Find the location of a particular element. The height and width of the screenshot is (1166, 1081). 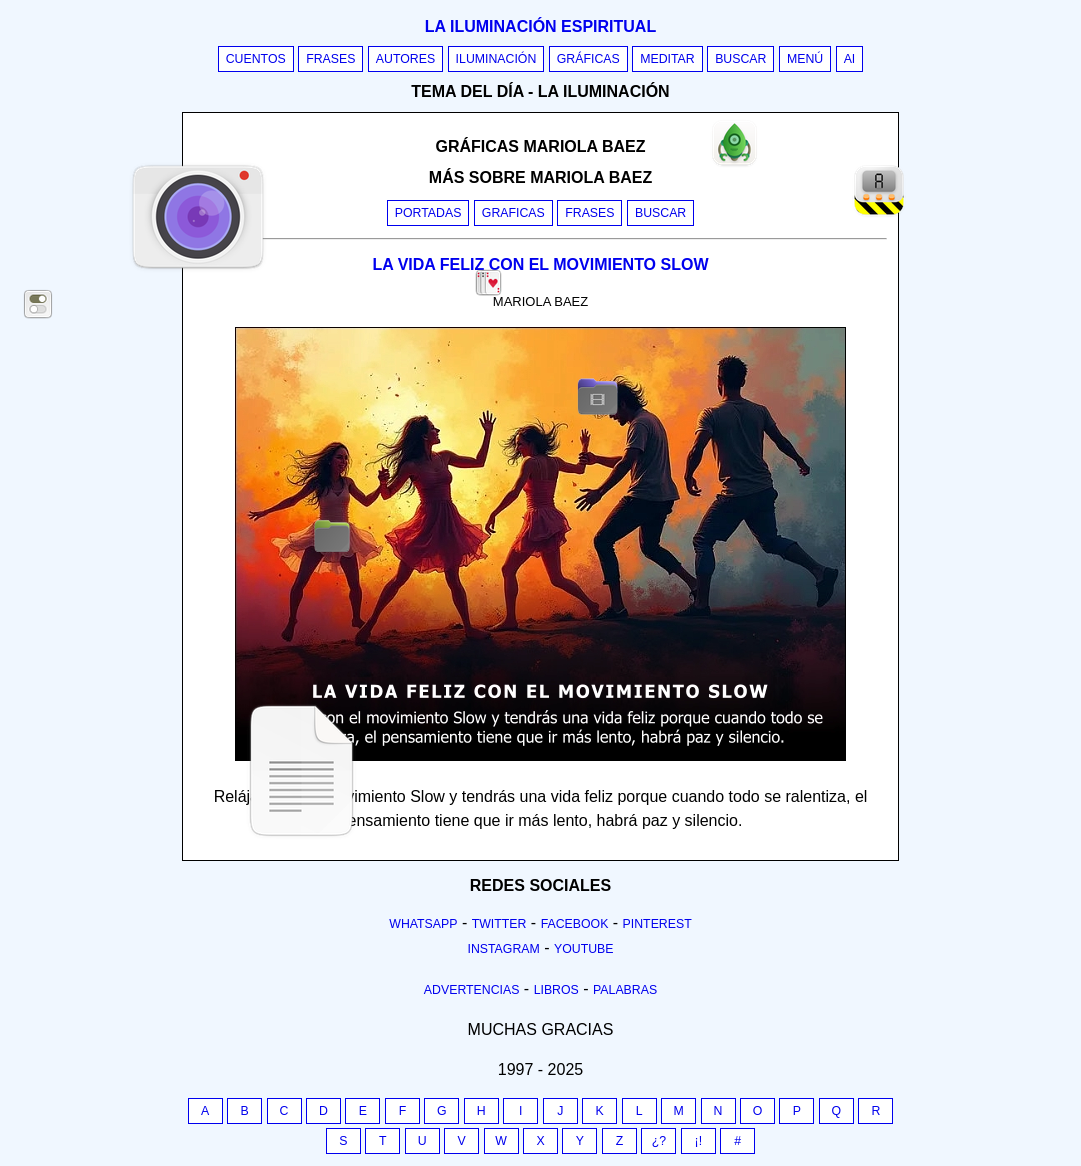

open a folder to view its contents is located at coordinates (332, 536).